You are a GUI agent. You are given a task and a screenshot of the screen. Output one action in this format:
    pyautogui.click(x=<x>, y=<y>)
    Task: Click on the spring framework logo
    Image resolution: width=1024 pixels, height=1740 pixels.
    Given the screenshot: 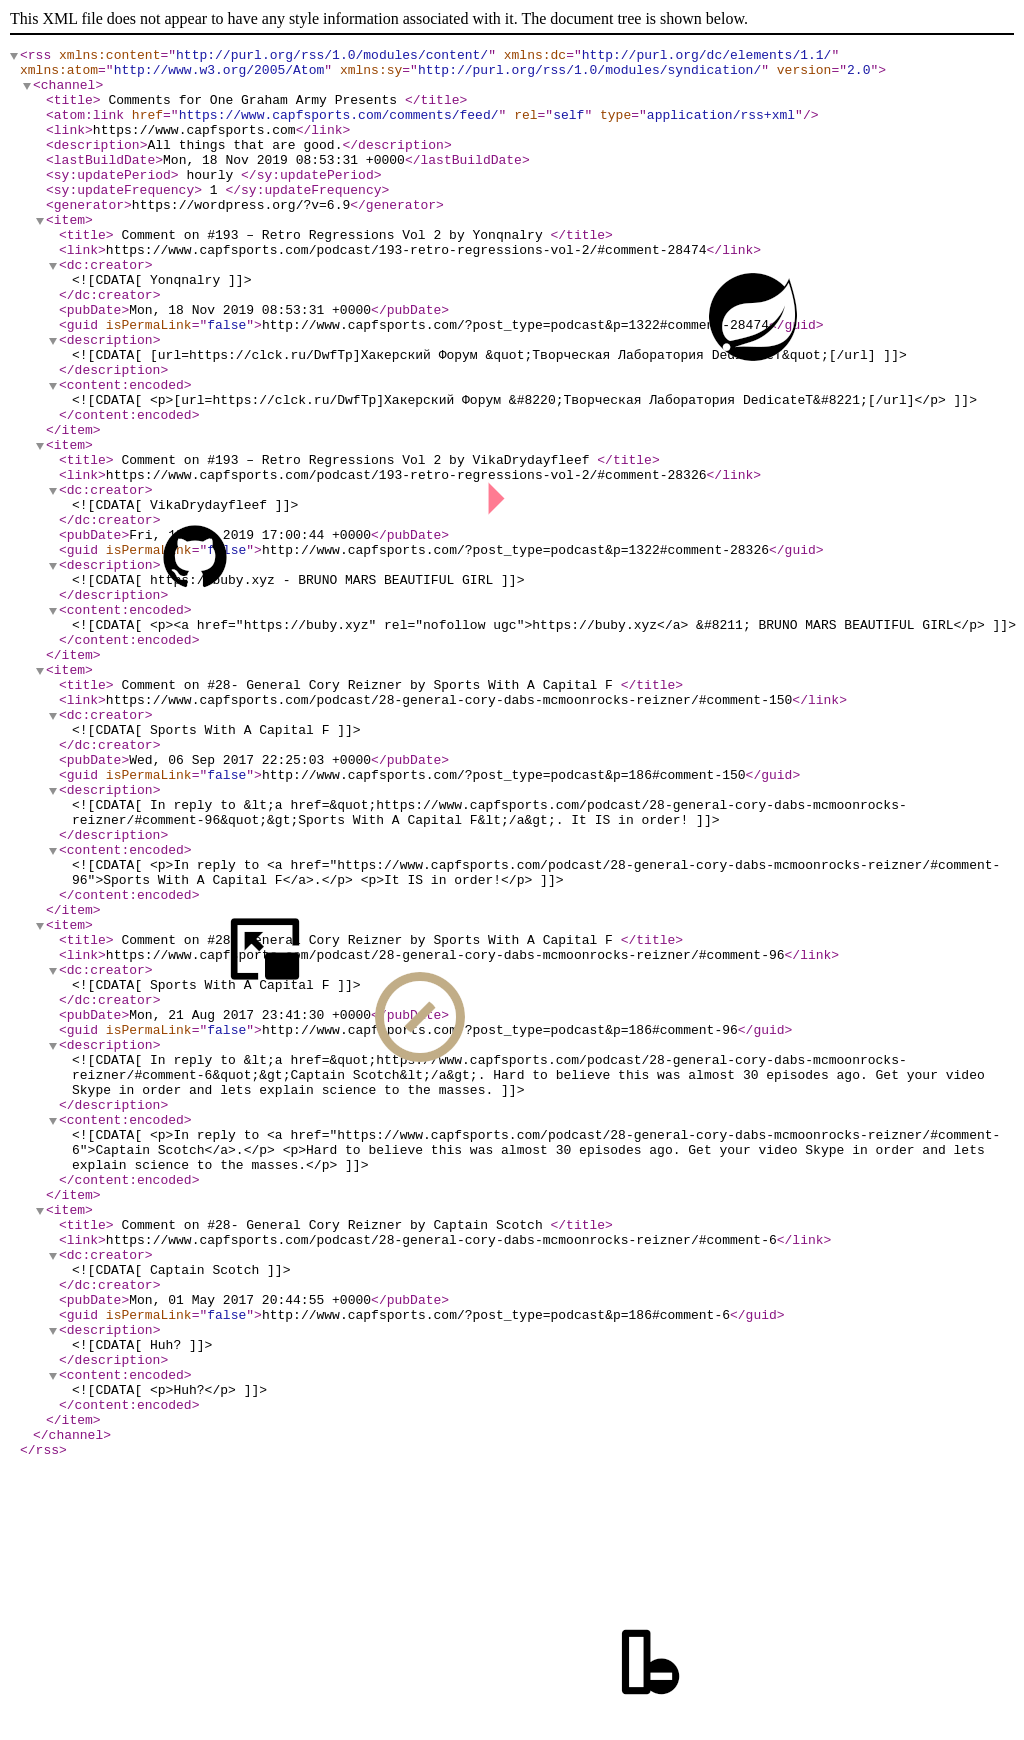 What is the action you would take?
    pyautogui.click(x=753, y=317)
    